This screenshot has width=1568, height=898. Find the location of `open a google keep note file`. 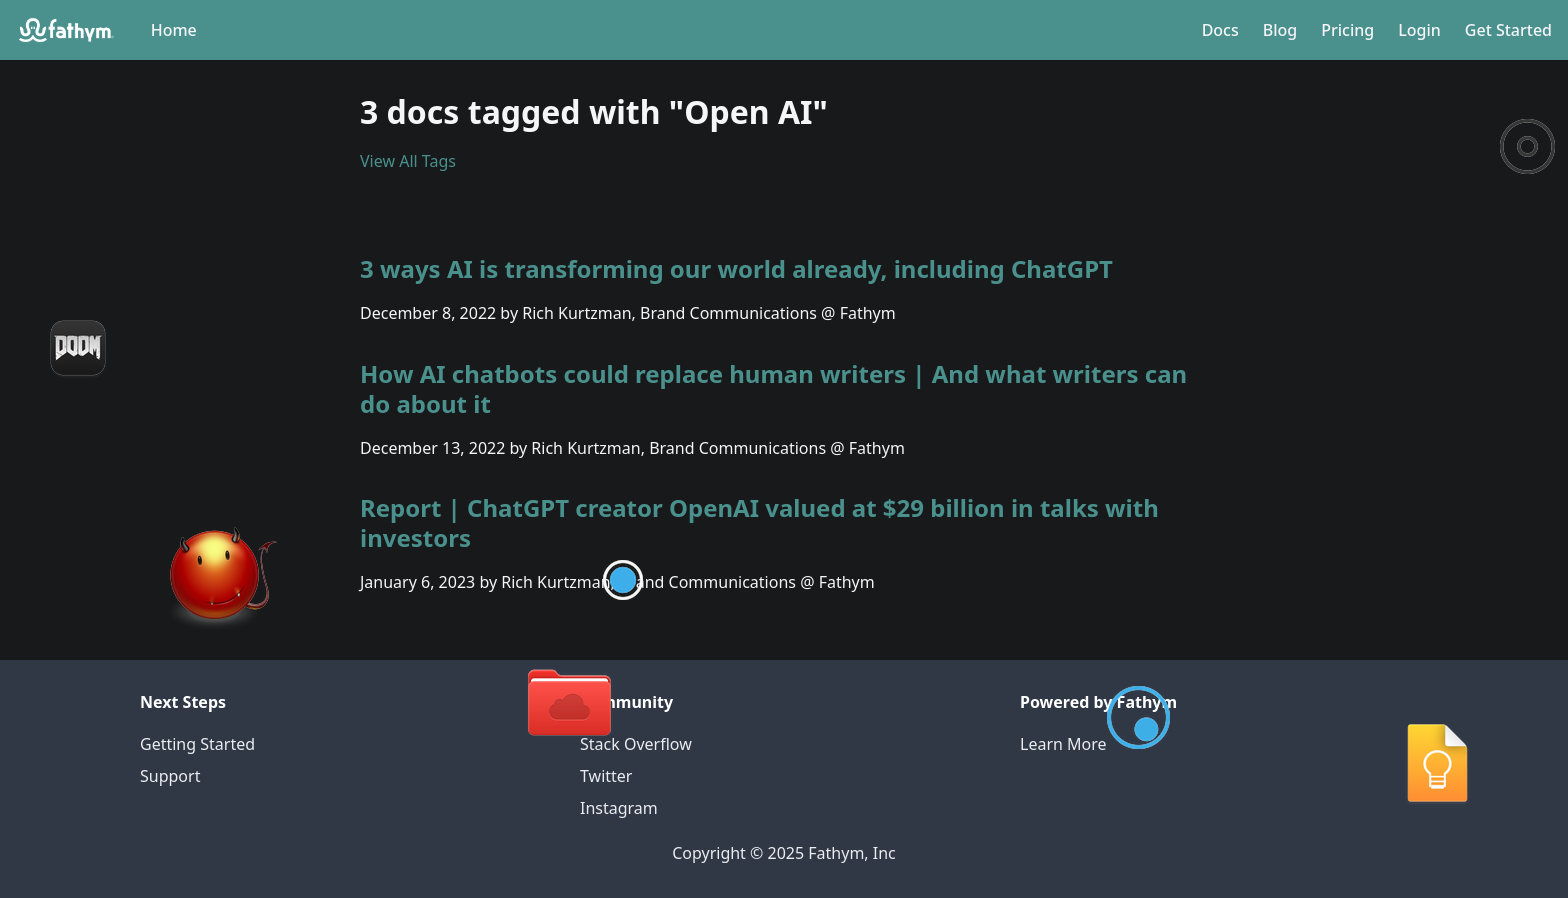

open a google keep note file is located at coordinates (1437, 764).